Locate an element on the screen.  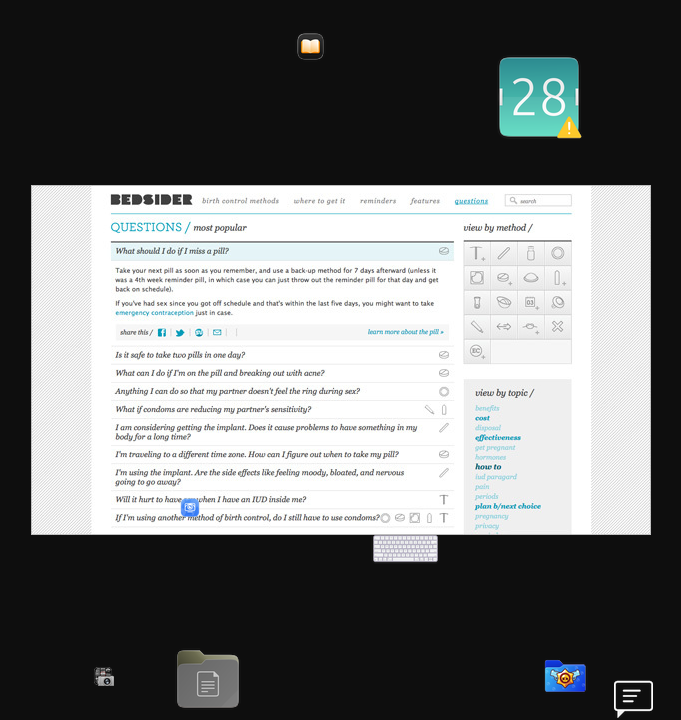
connect a bluetooth keyboard is located at coordinates (405, 548).